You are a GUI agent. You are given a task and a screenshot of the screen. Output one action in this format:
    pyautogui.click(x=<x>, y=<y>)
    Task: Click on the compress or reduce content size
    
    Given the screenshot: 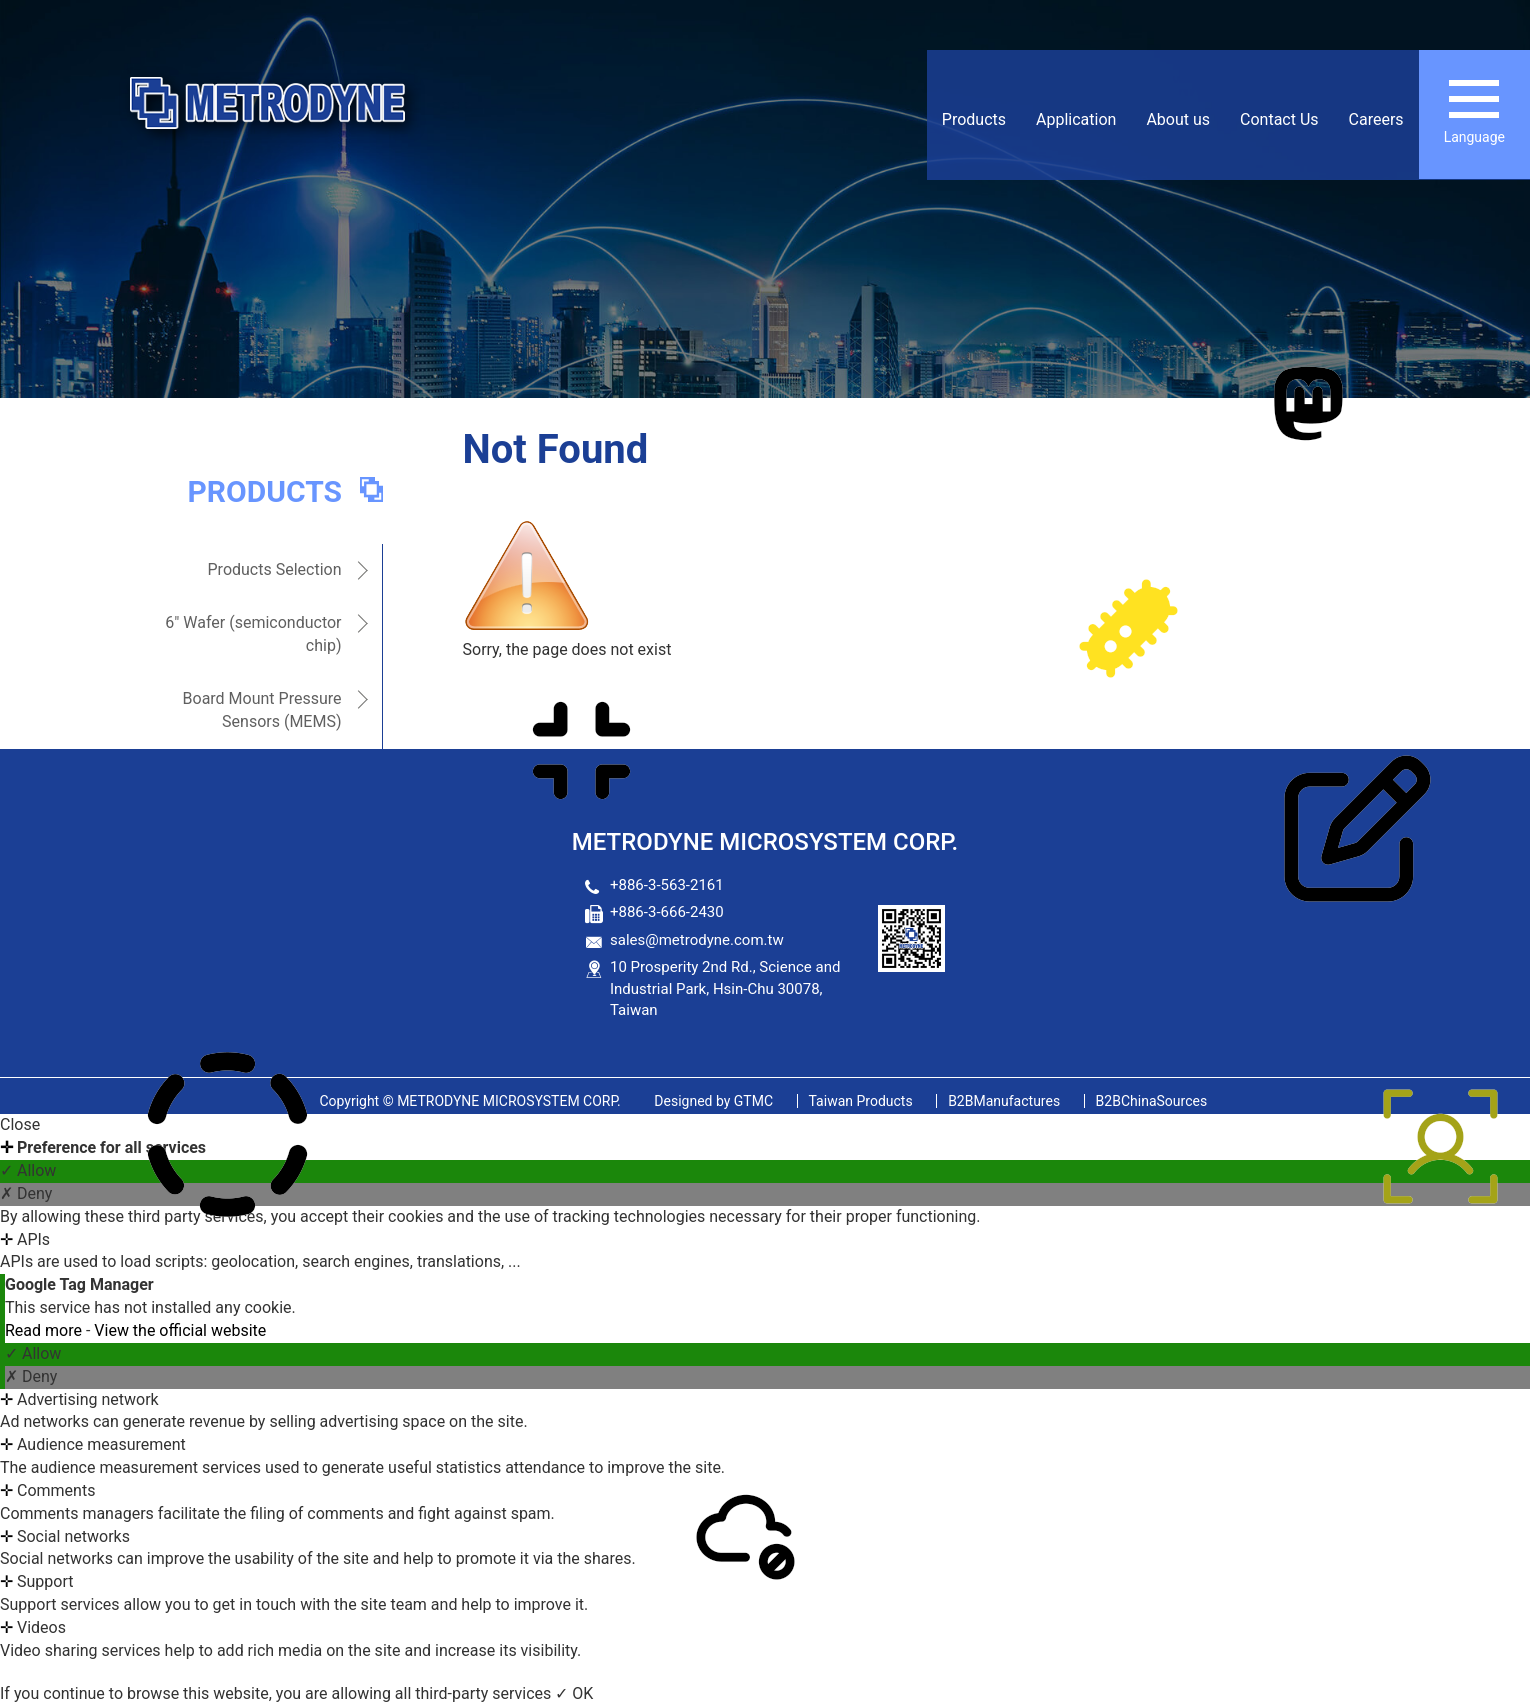 What is the action you would take?
    pyautogui.click(x=581, y=750)
    